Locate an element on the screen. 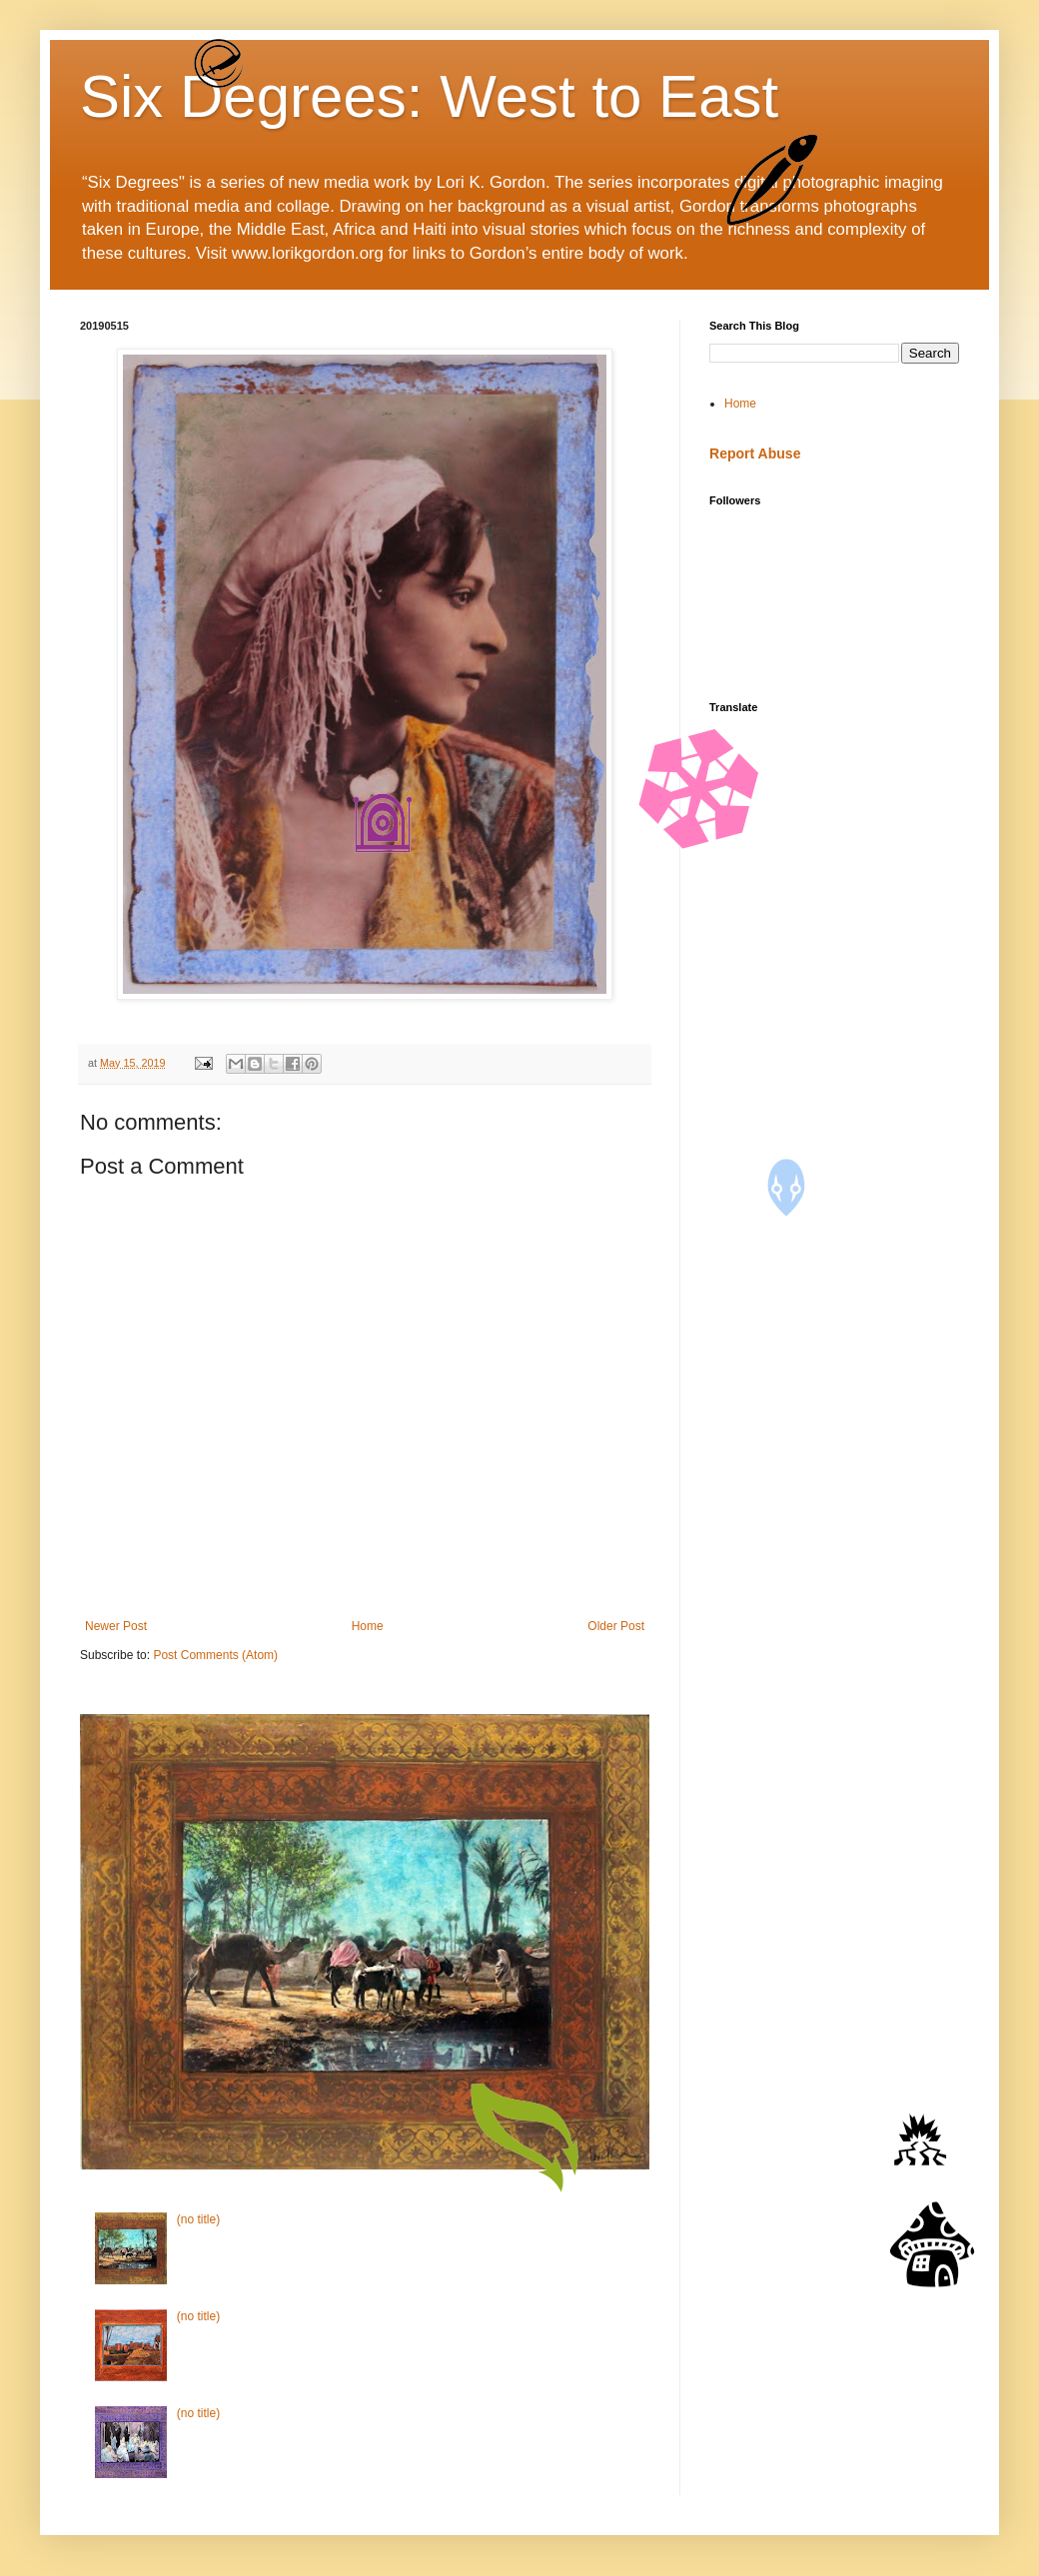 The image size is (1039, 2576). view your travel itinerary is located at coordinates (524, 2139).